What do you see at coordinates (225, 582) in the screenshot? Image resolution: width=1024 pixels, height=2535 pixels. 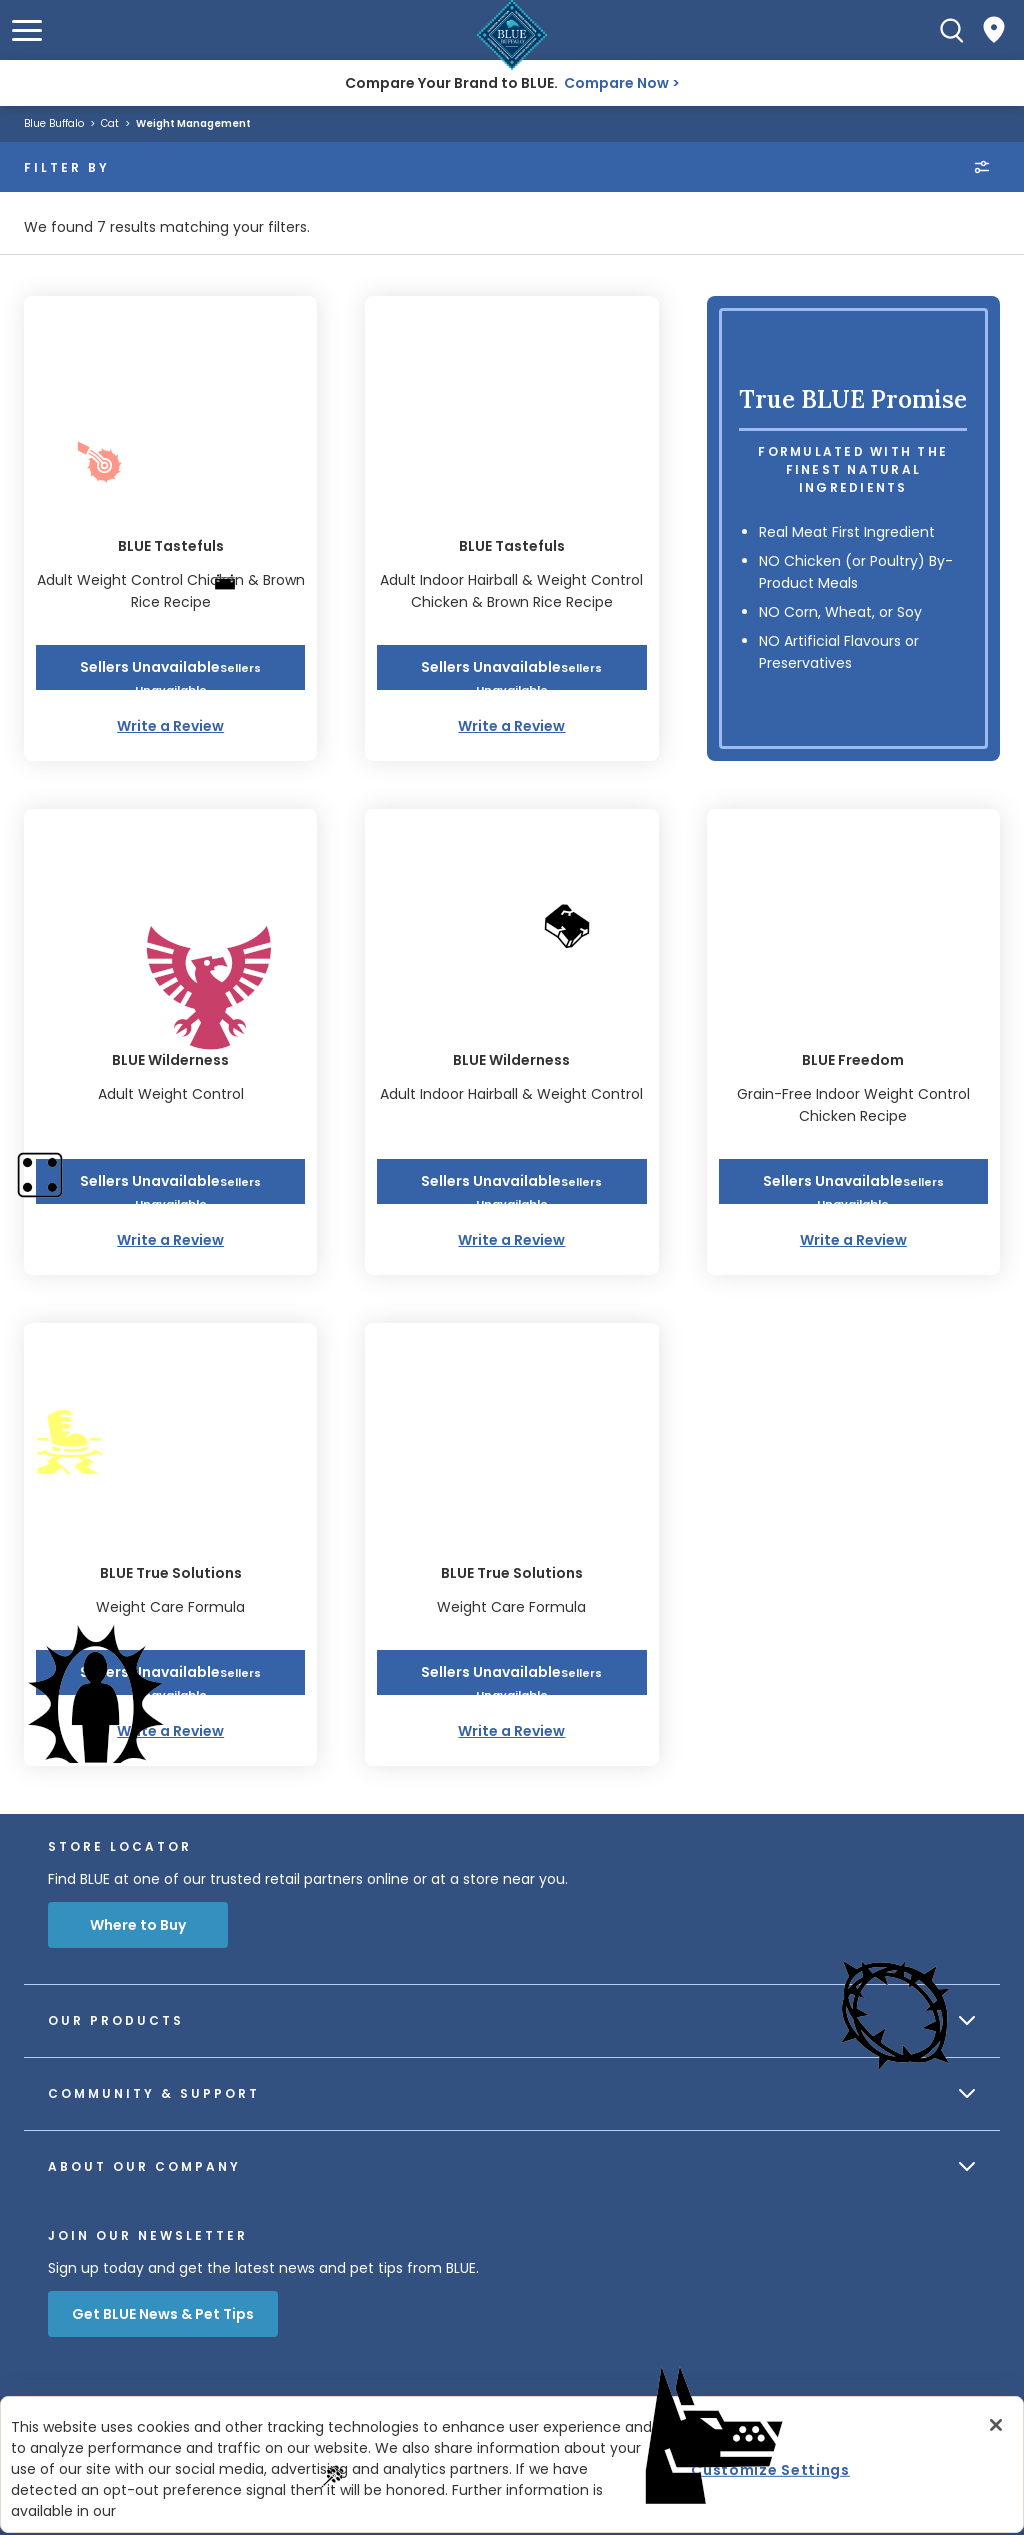 I see `view vehicle battery status` at bounding box center [225, 582].